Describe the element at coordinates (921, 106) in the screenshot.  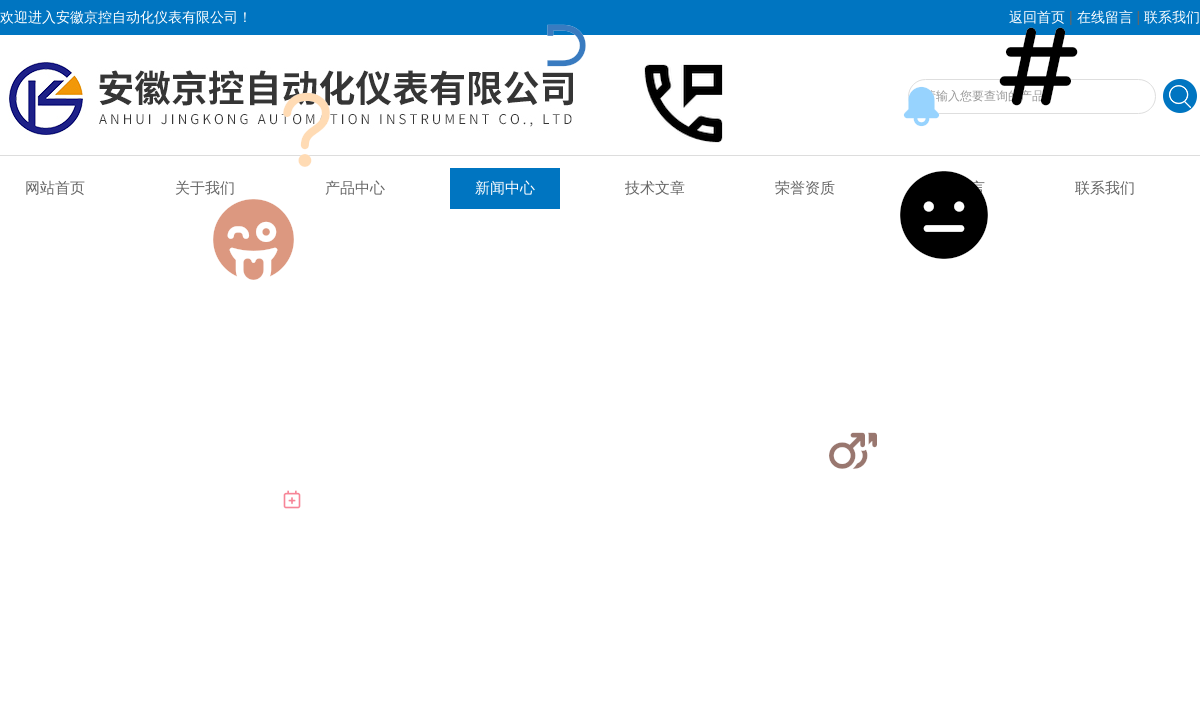
I see `view notifications` at that location.